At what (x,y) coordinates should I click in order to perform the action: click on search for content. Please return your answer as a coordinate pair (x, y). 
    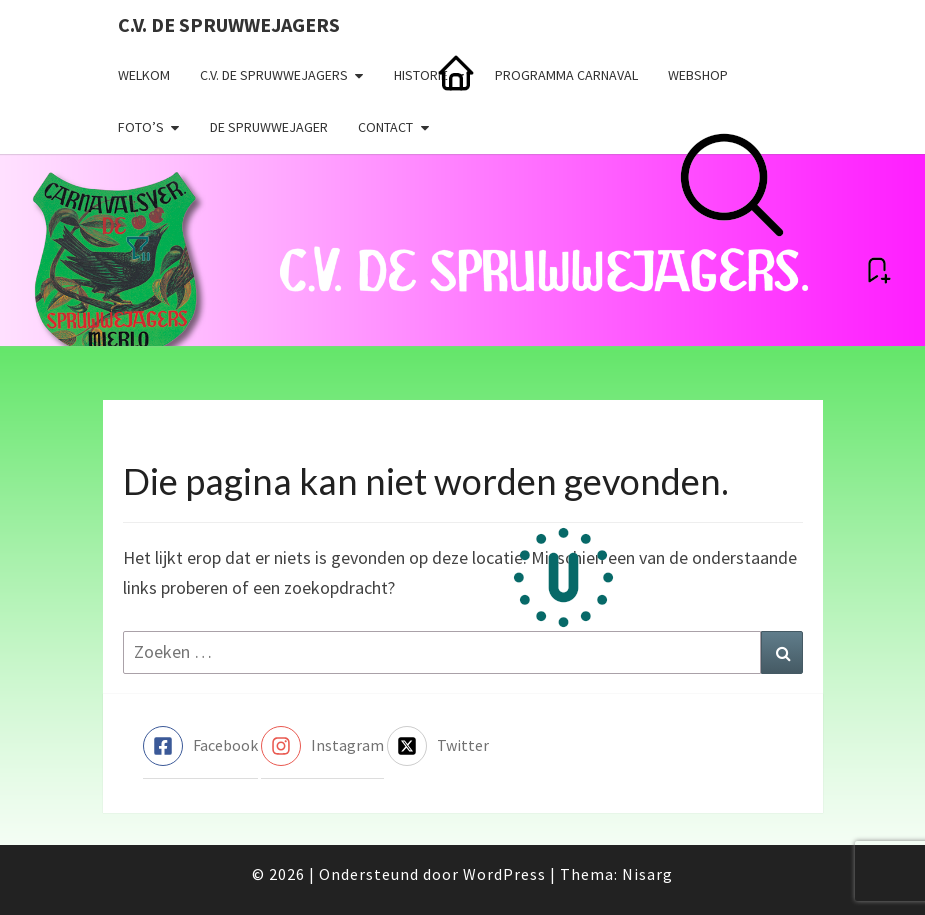
    Looking at the image, I should click on (732, 185).